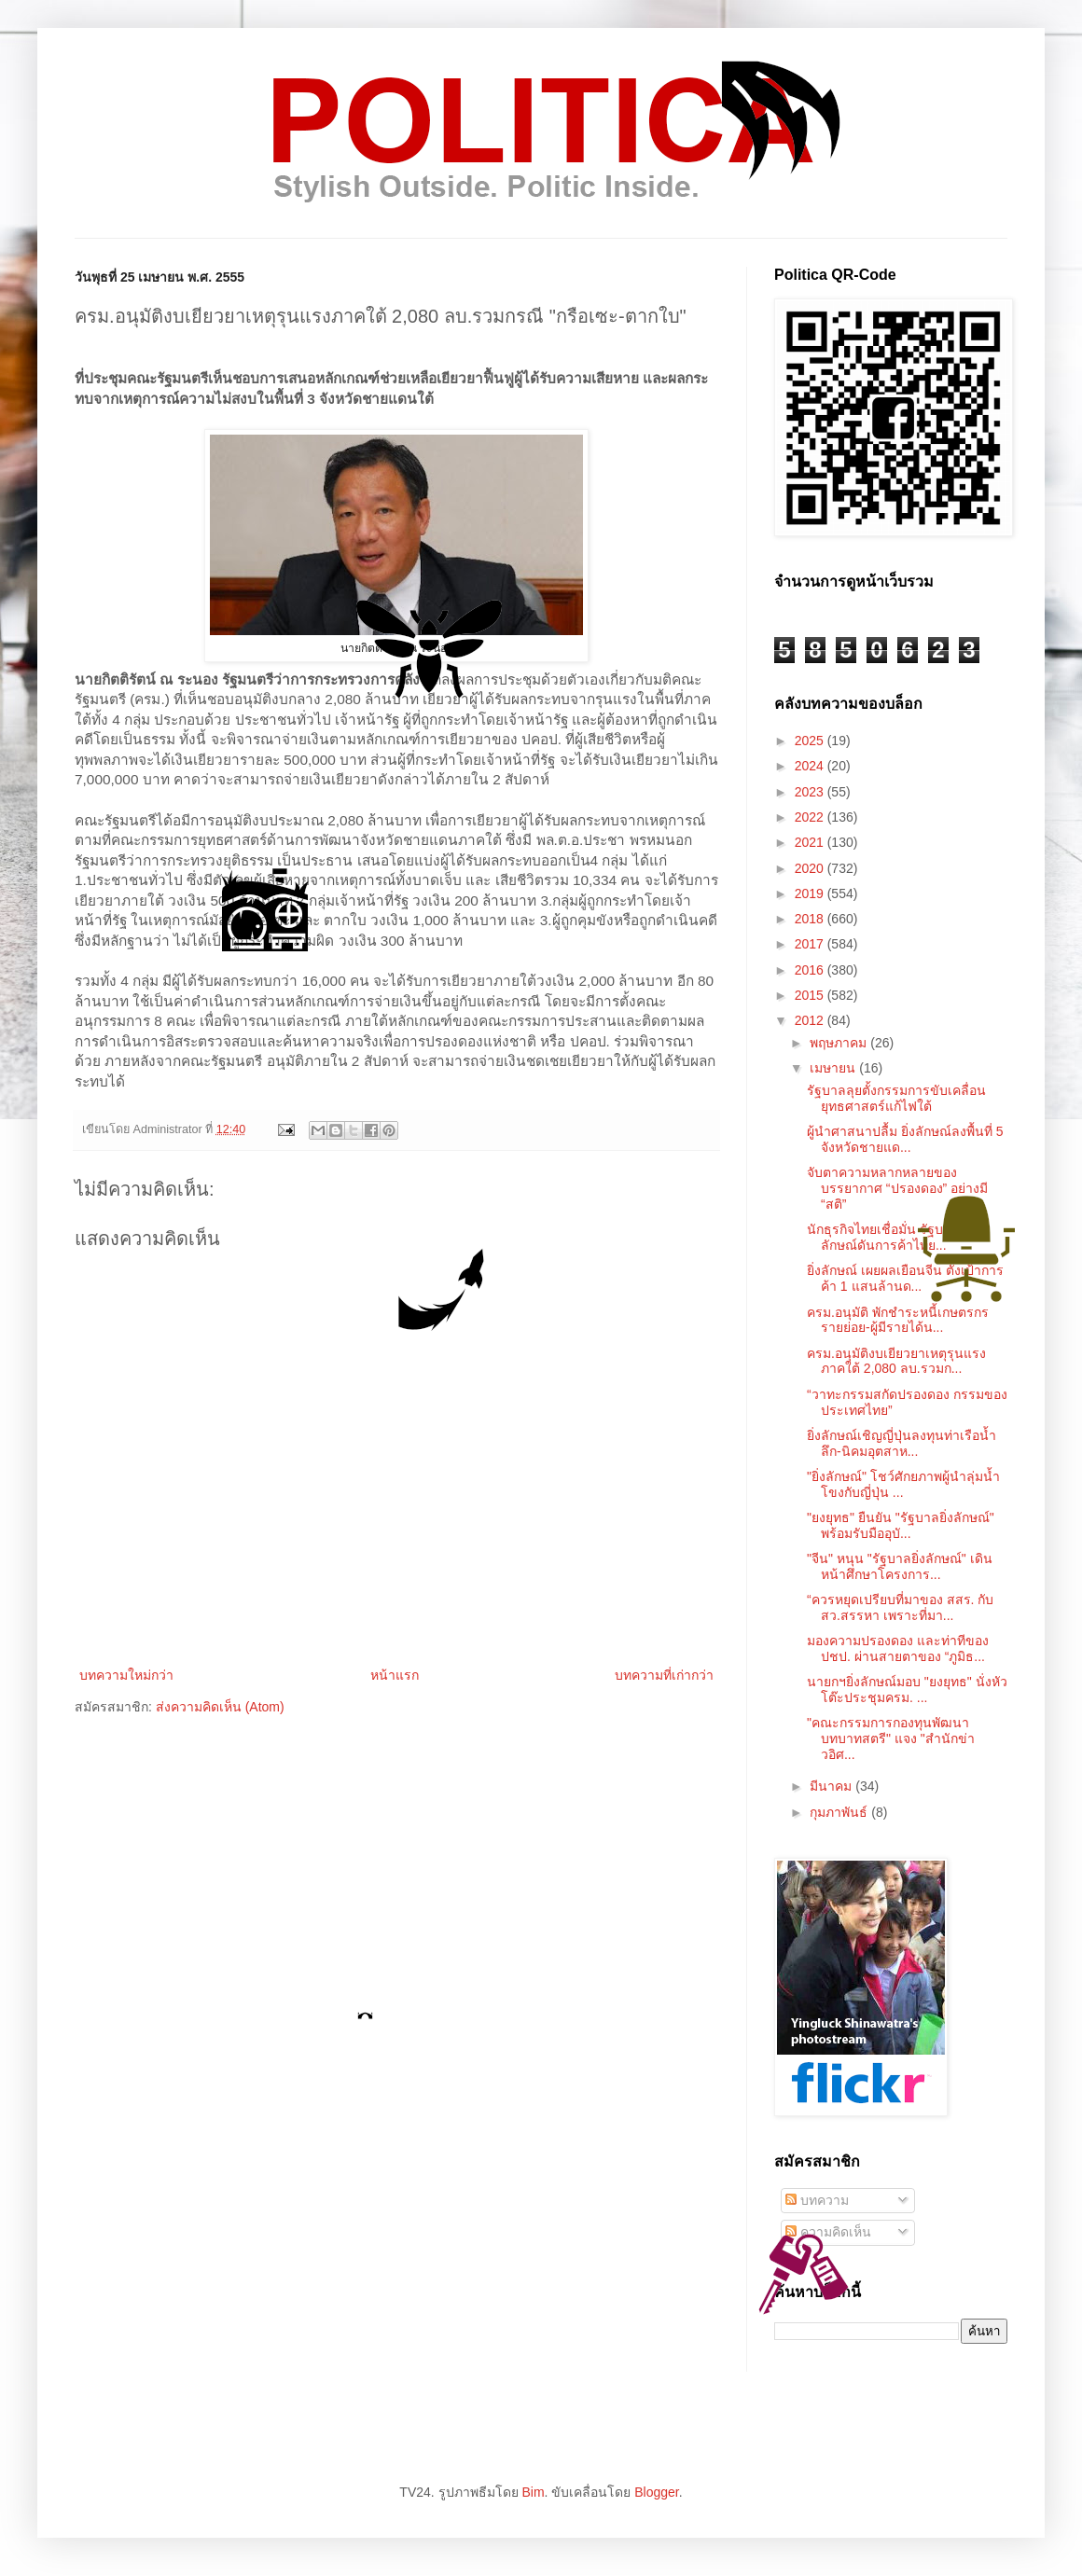 This screenshot has width=1082, height=2576. What do you see at coordinates (441, 1287) in the screenshot?
I see `launch or deploy an application` at bounding box center [441, 1287].